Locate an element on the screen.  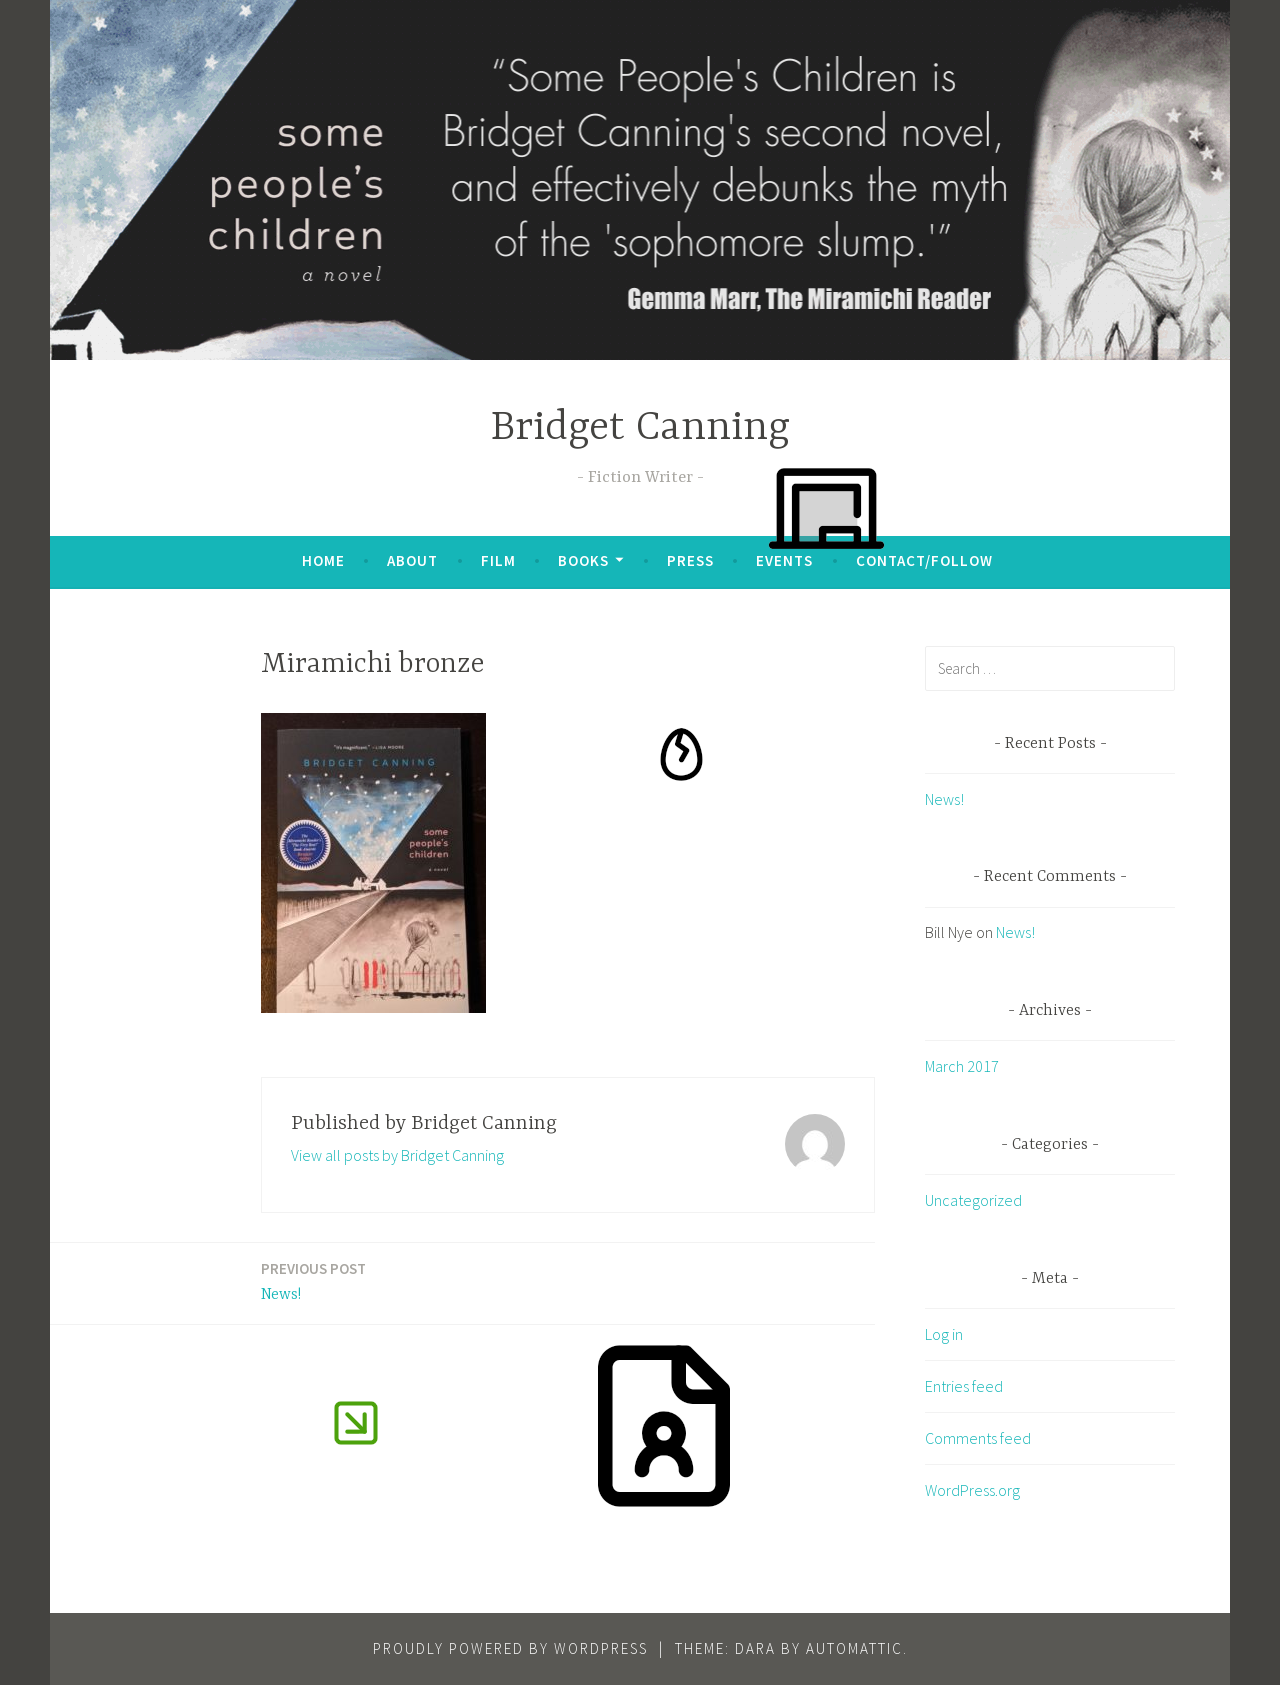
move or drag item to bottom-right is located at coordinates (356, 1423).